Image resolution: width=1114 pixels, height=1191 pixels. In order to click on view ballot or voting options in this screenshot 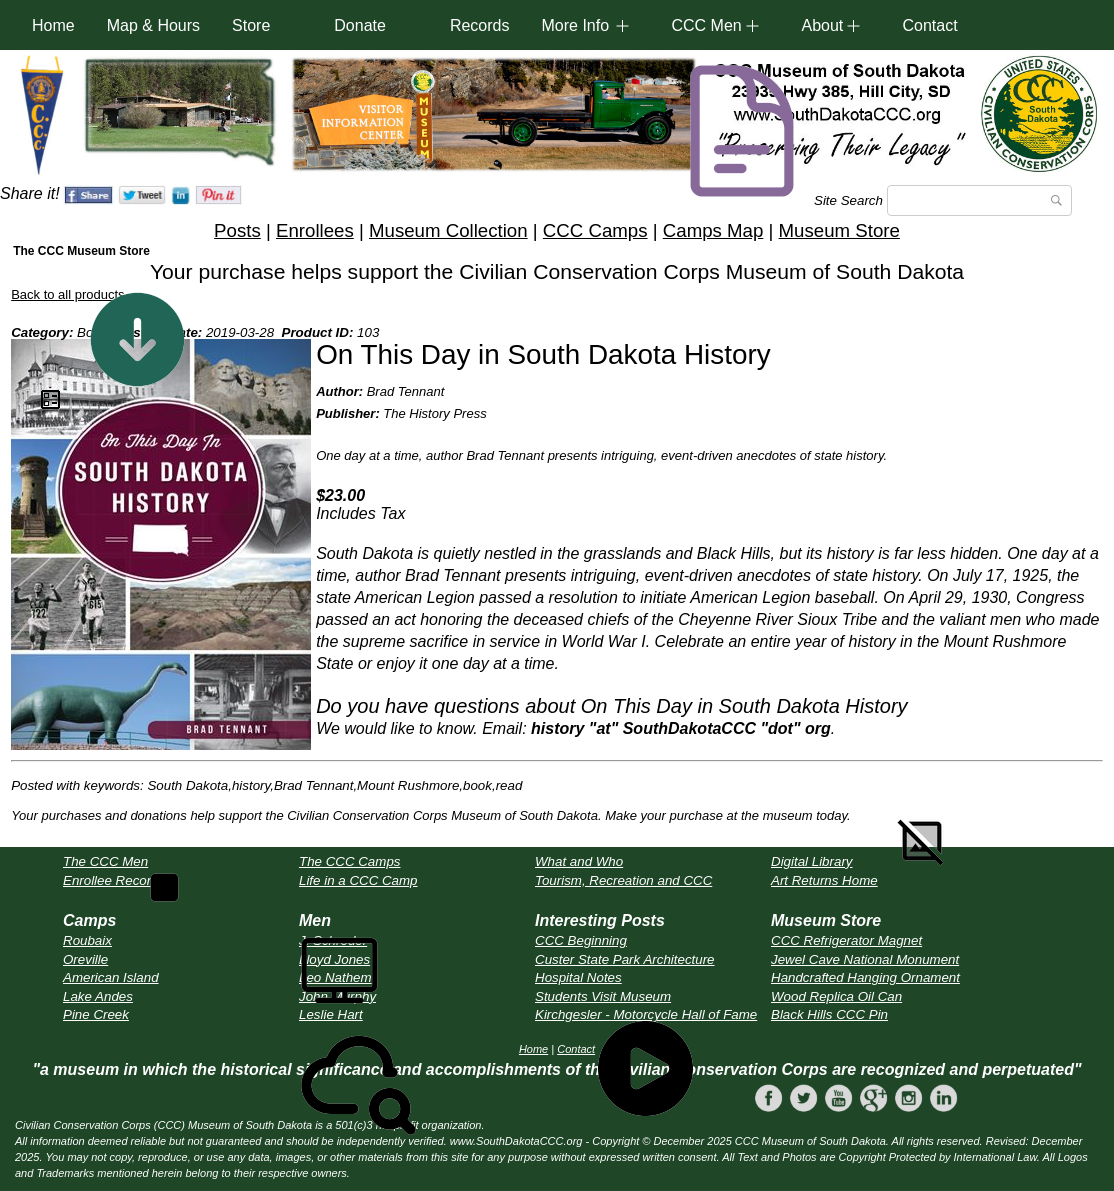, I will do `click(50, 399)`.